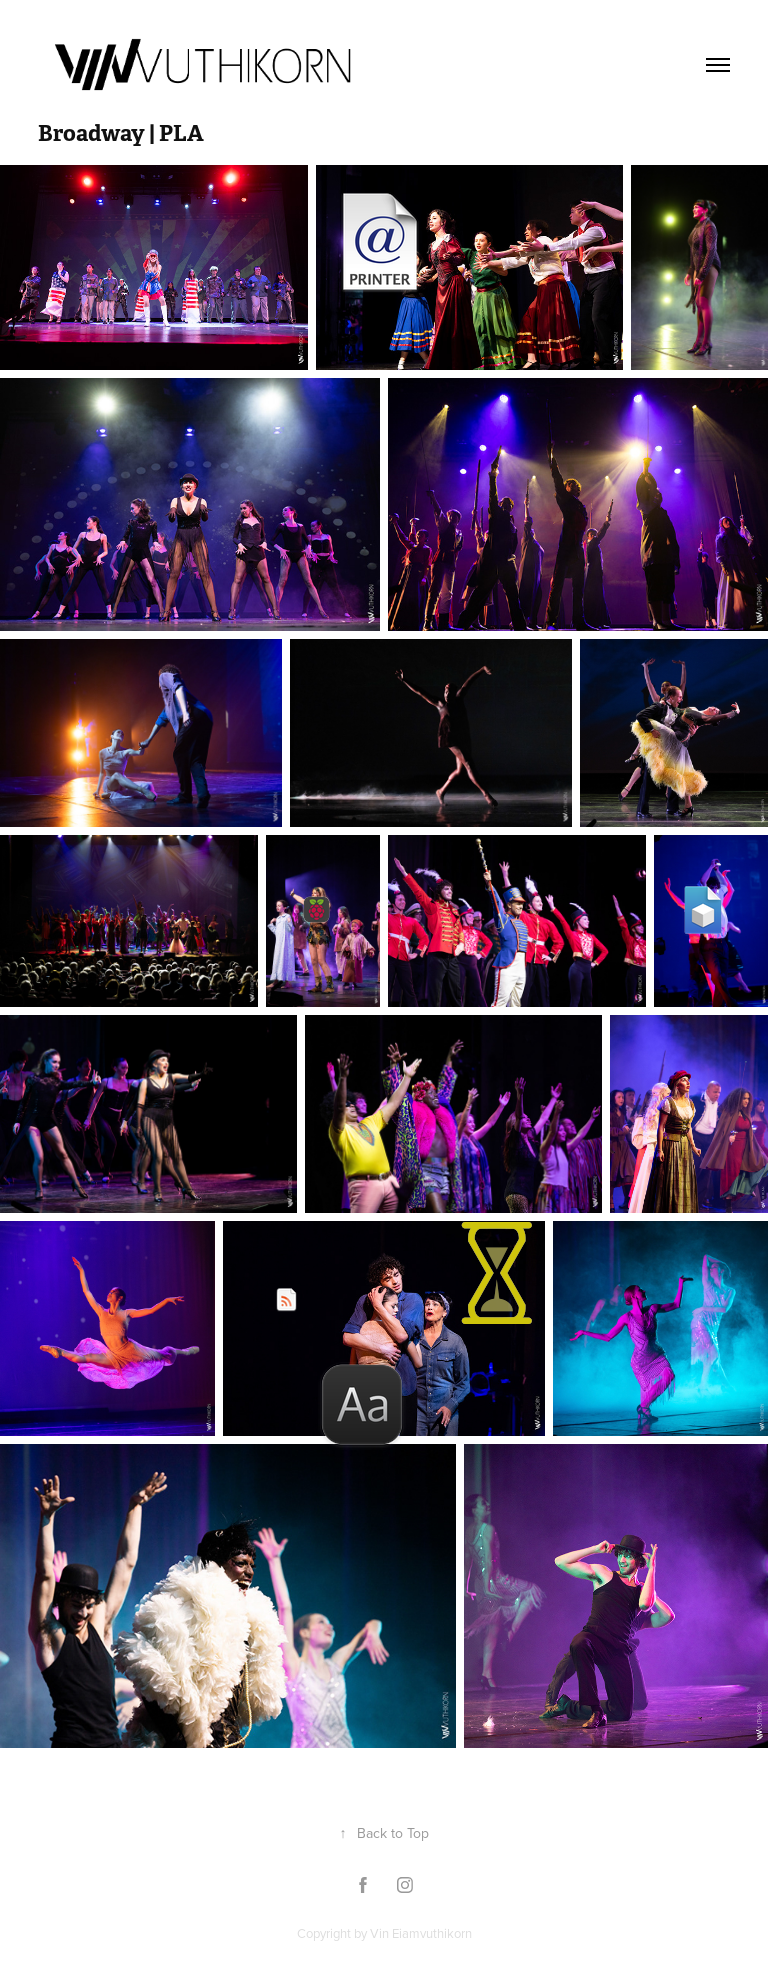  Describe the element at coordinates (362, 1406) in the screenshot. I see `open font book application` at that location.